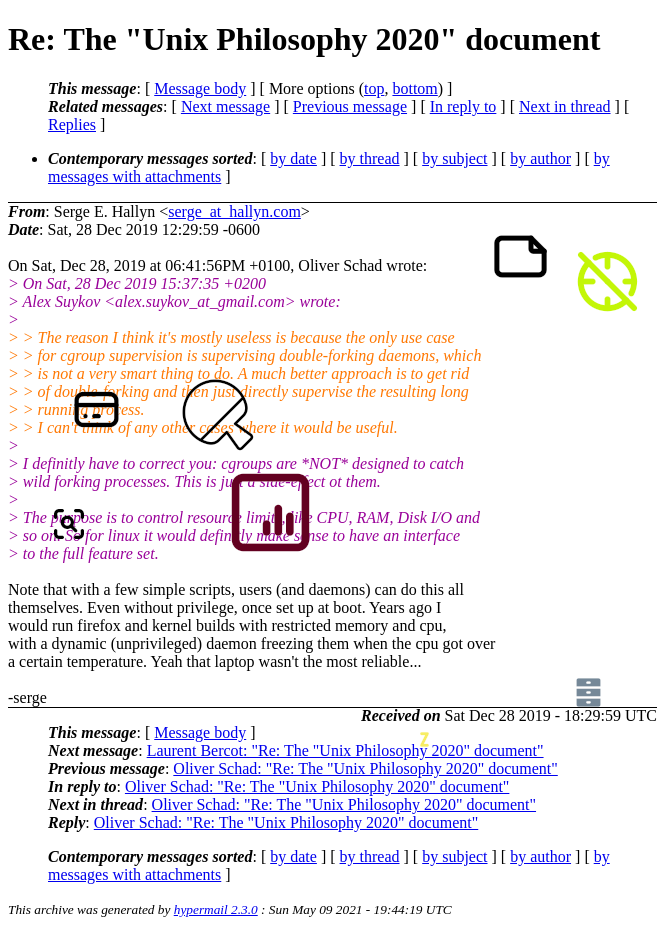 This screenshot has height=934, width=665. Describe the element at coordinates (69, 524) in the screenshot. I see `scan or search within a selected area` at that location.